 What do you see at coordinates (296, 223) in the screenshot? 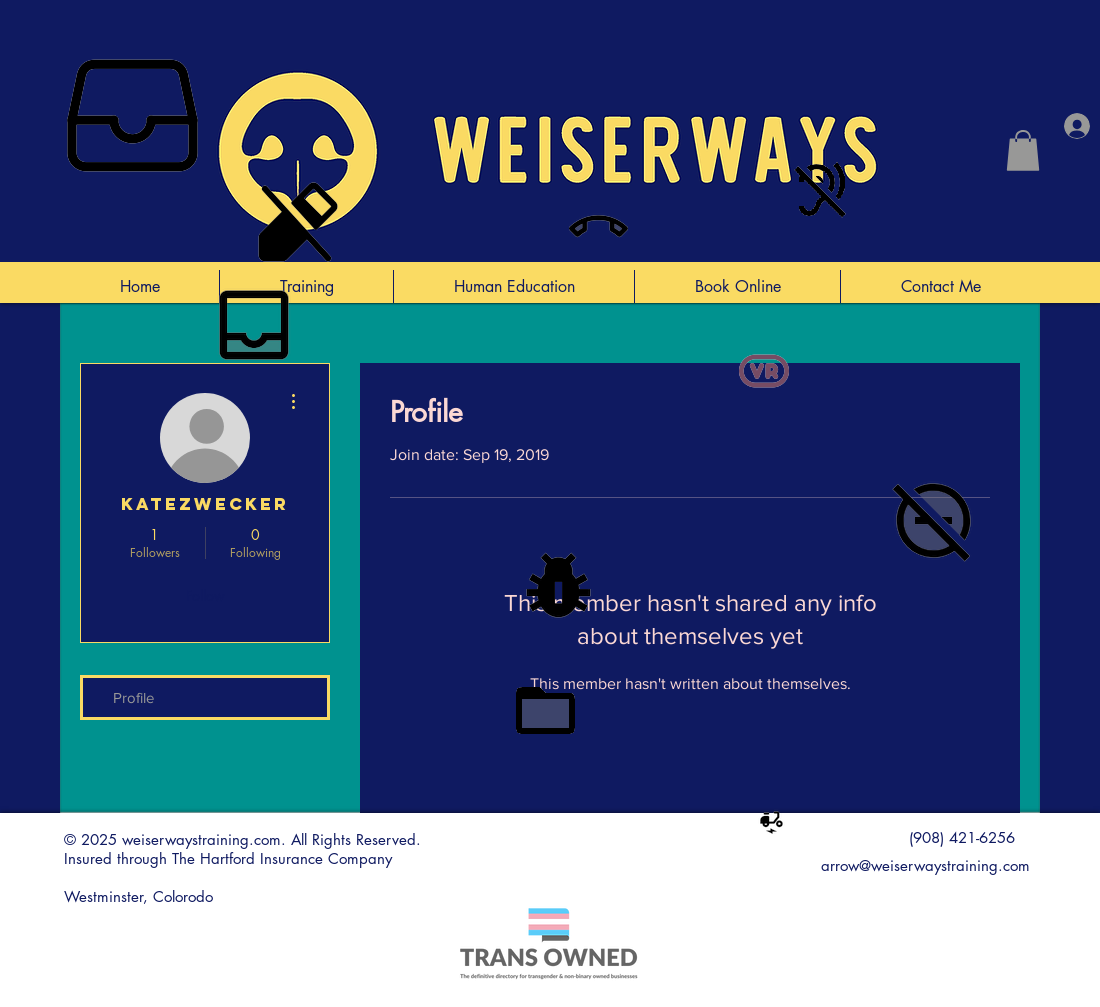
I see `editing is disabled or unavailable` at bounding box center [296, 223].